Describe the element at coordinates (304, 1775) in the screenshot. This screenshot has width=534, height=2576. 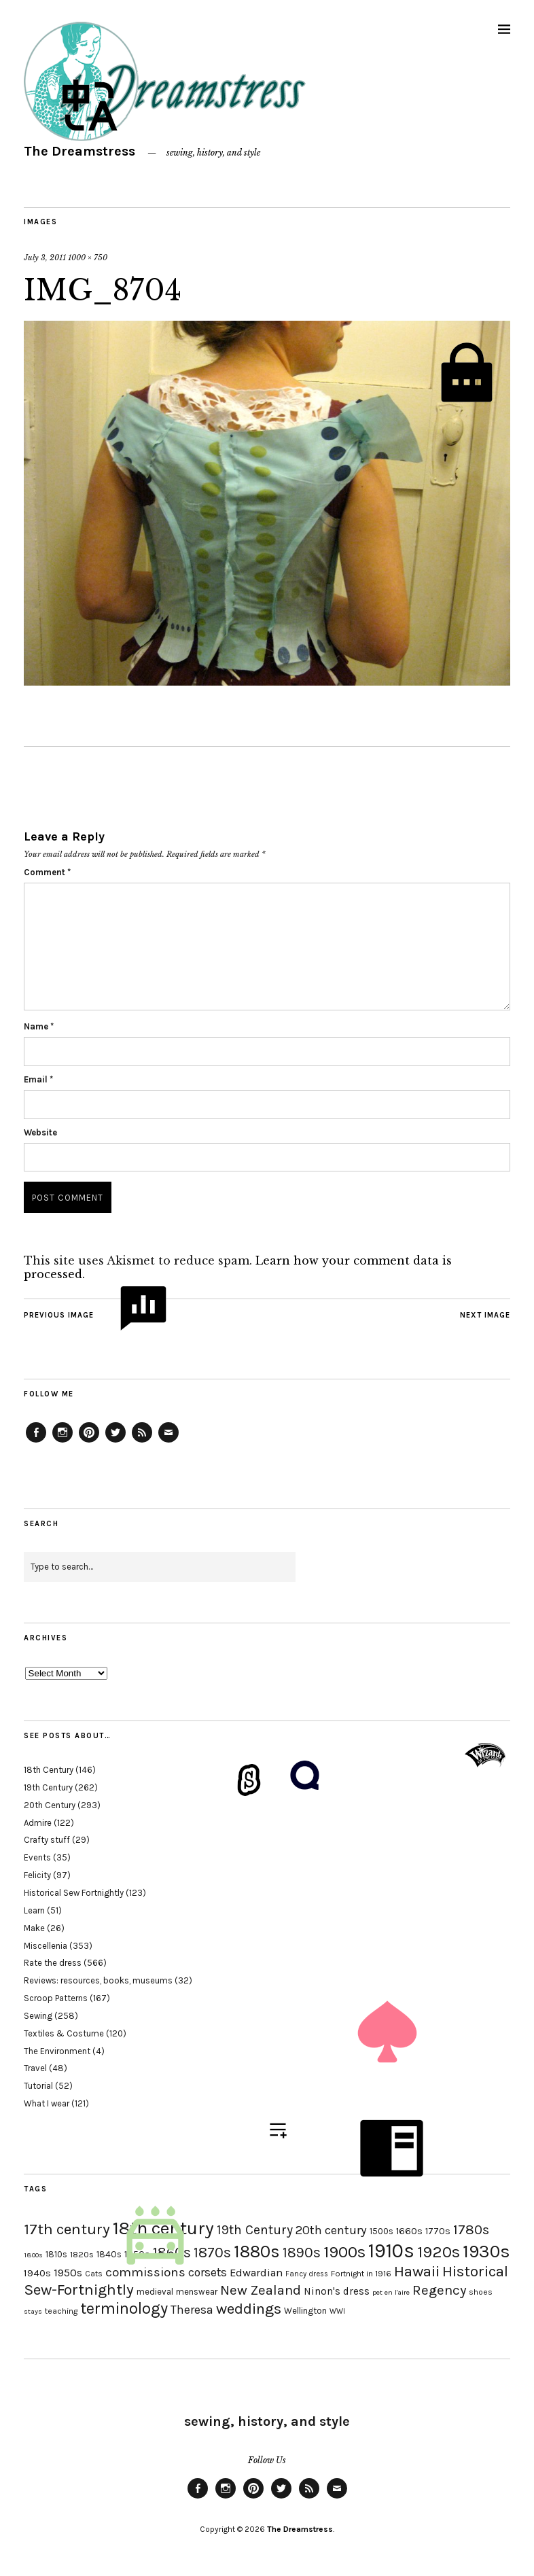
I see `open the Quizlet app` at that location.